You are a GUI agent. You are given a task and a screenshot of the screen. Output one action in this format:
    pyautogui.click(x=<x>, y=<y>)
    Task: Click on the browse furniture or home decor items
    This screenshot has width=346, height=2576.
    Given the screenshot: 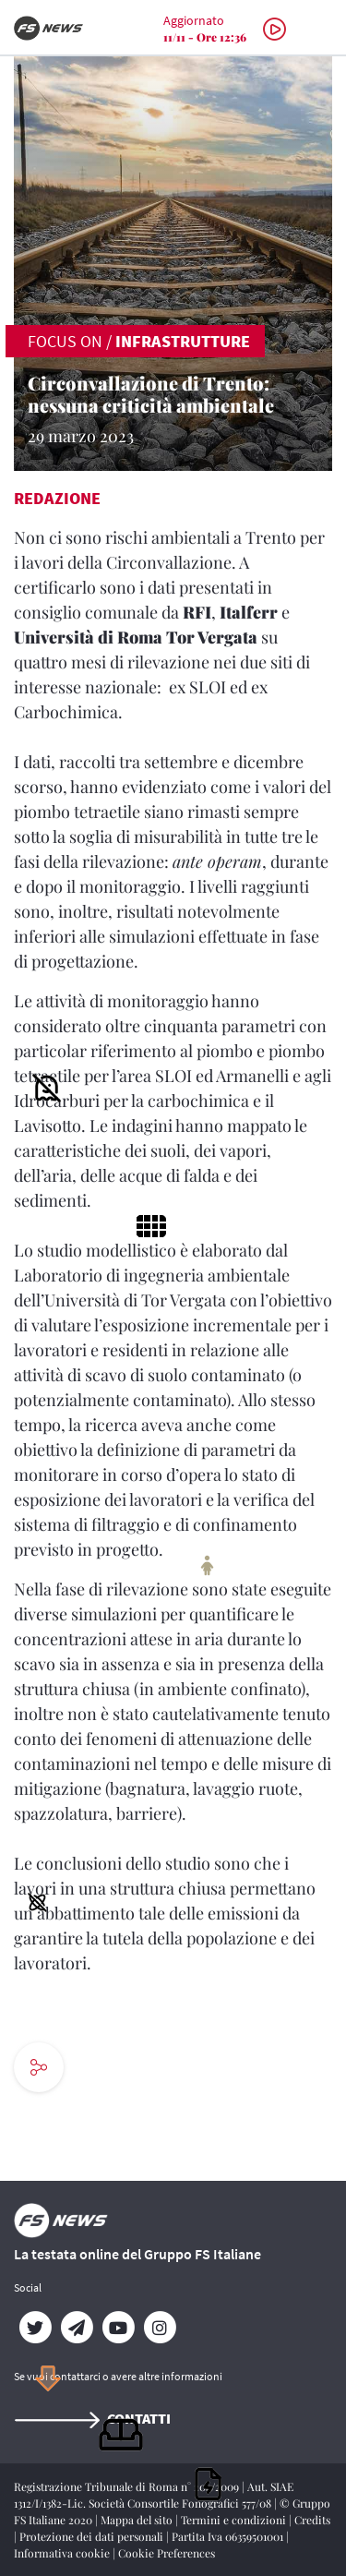 What is the action you would take?
    pyautogui.click(x=121, y=2435)
    